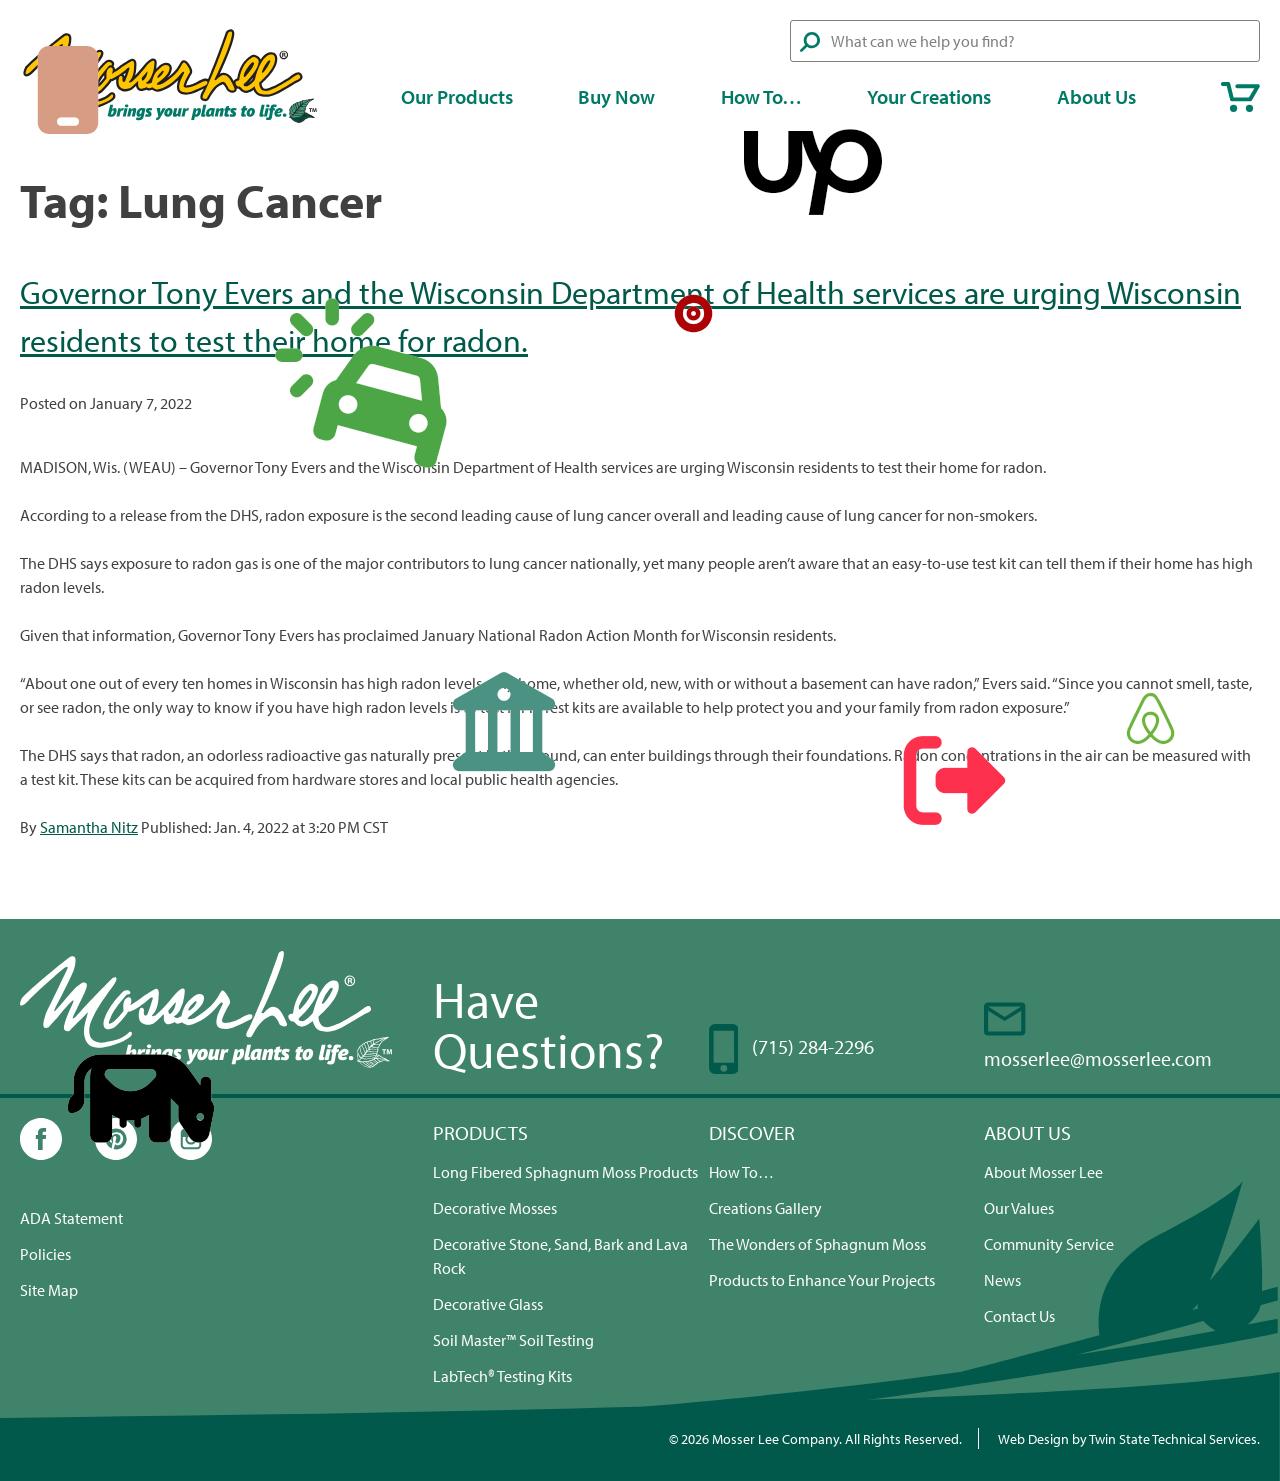  What do you see at coordinates (364, 387) in the screenshot?
I see `report a car accident or collision` at bounding box center [364, 387].